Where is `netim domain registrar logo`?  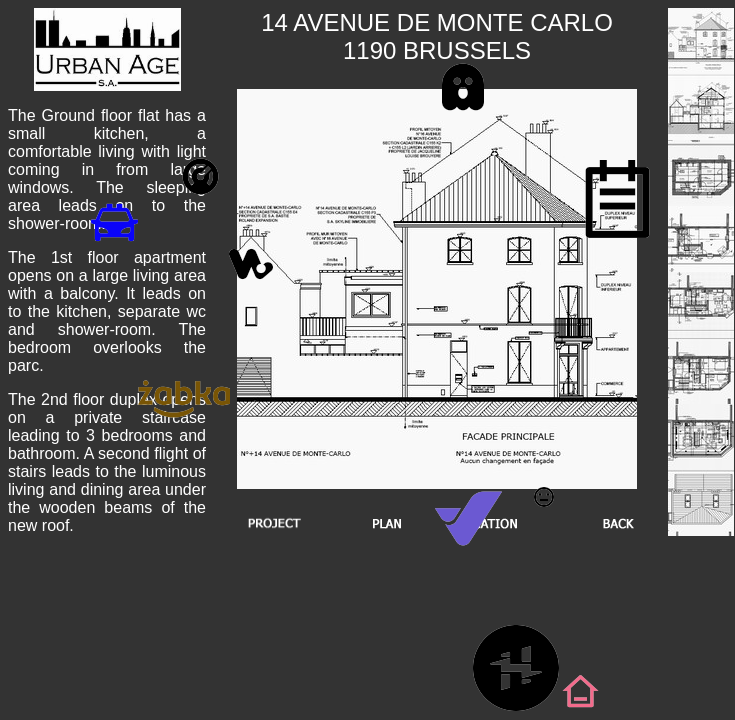
netim domain registrar logo is located at coordinates (251, 264).